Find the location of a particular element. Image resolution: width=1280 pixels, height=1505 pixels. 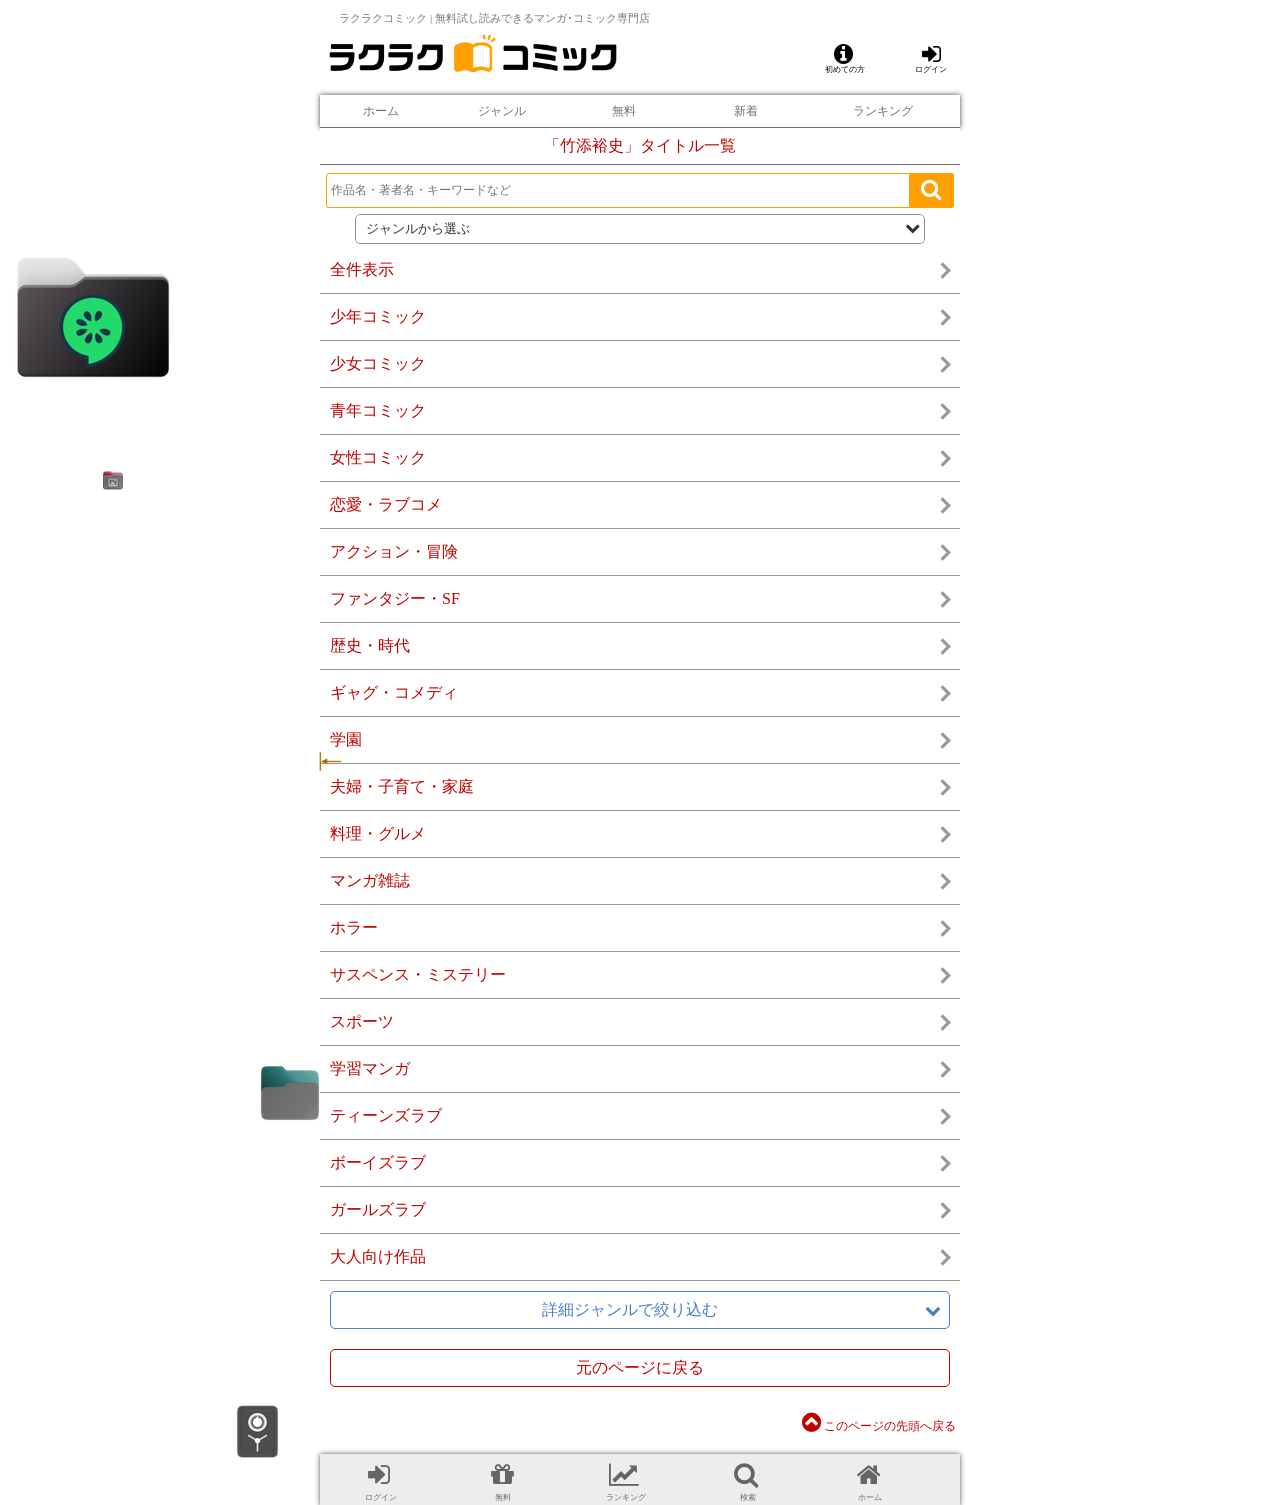

drop files here to move them into this folder is located at coordinates (290, 1093).